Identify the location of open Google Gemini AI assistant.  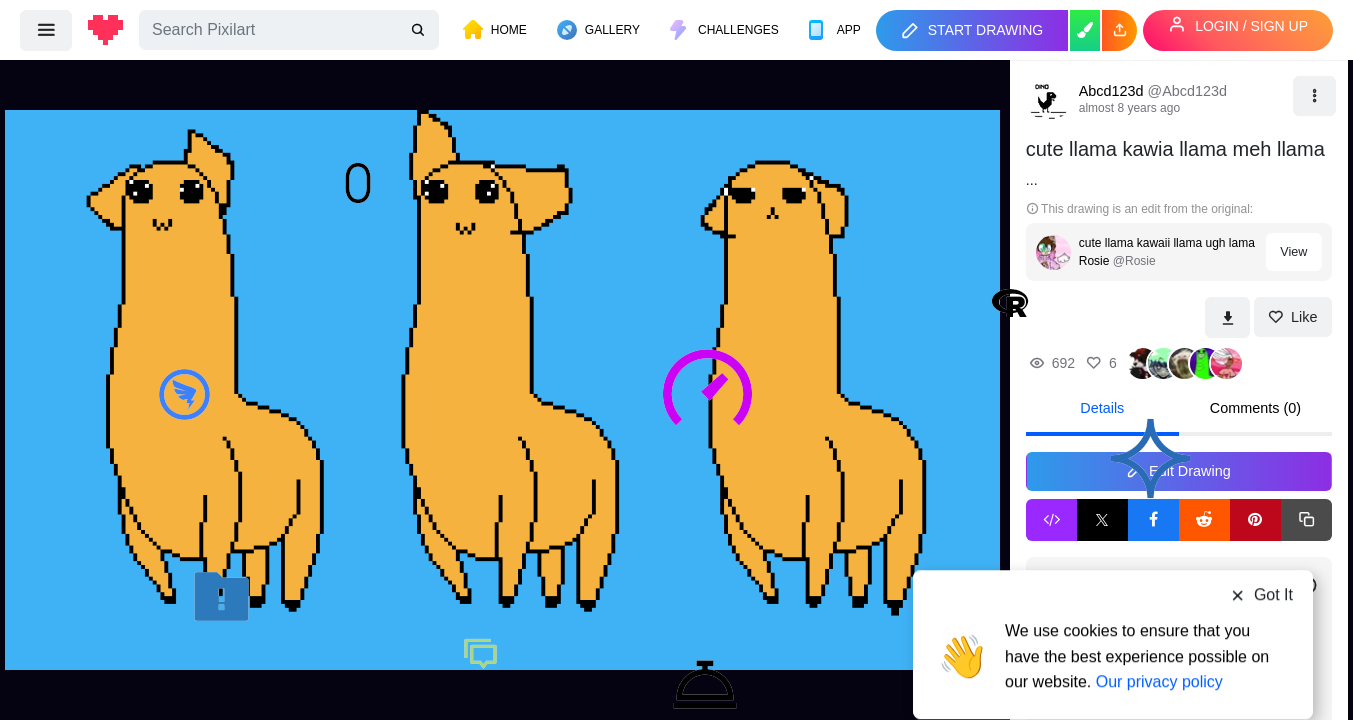
(1150, 458).